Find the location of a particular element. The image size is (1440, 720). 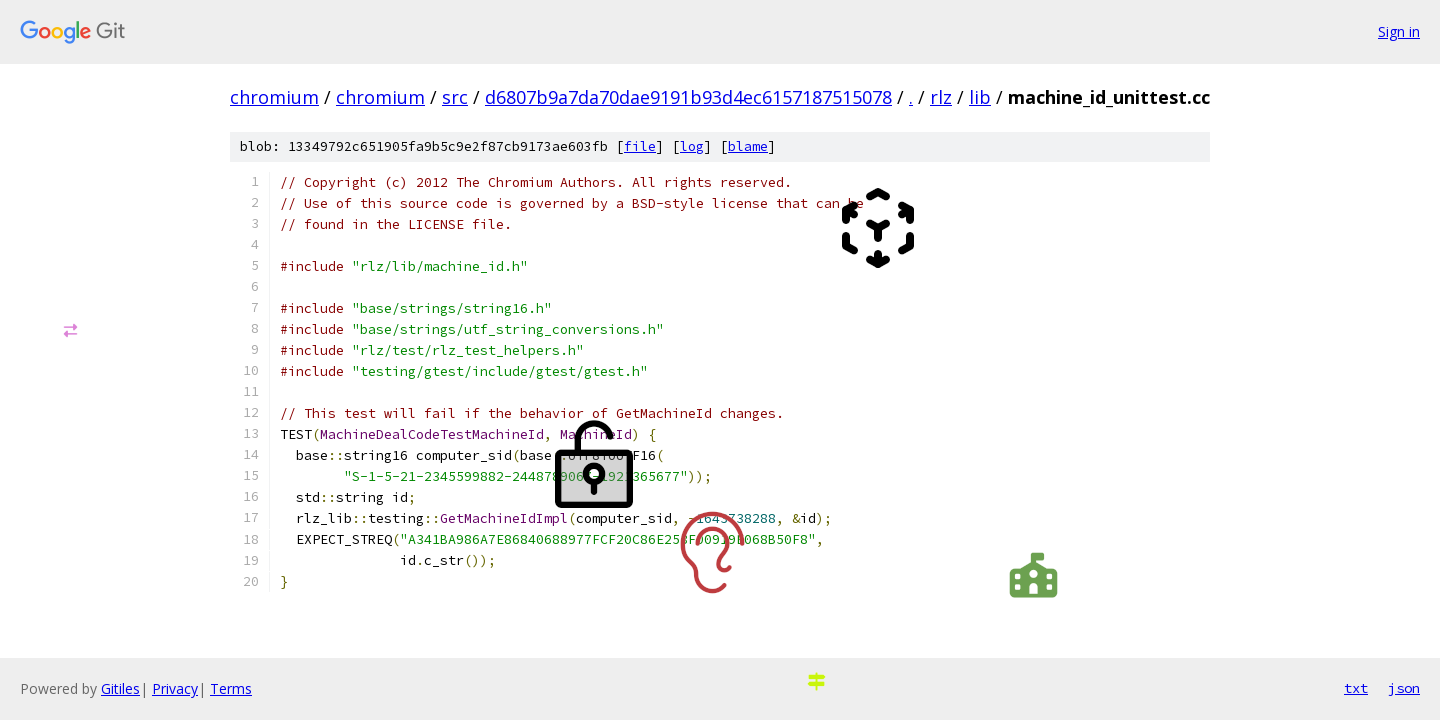

view directions or navigation options is located at coordinates (816, 681).